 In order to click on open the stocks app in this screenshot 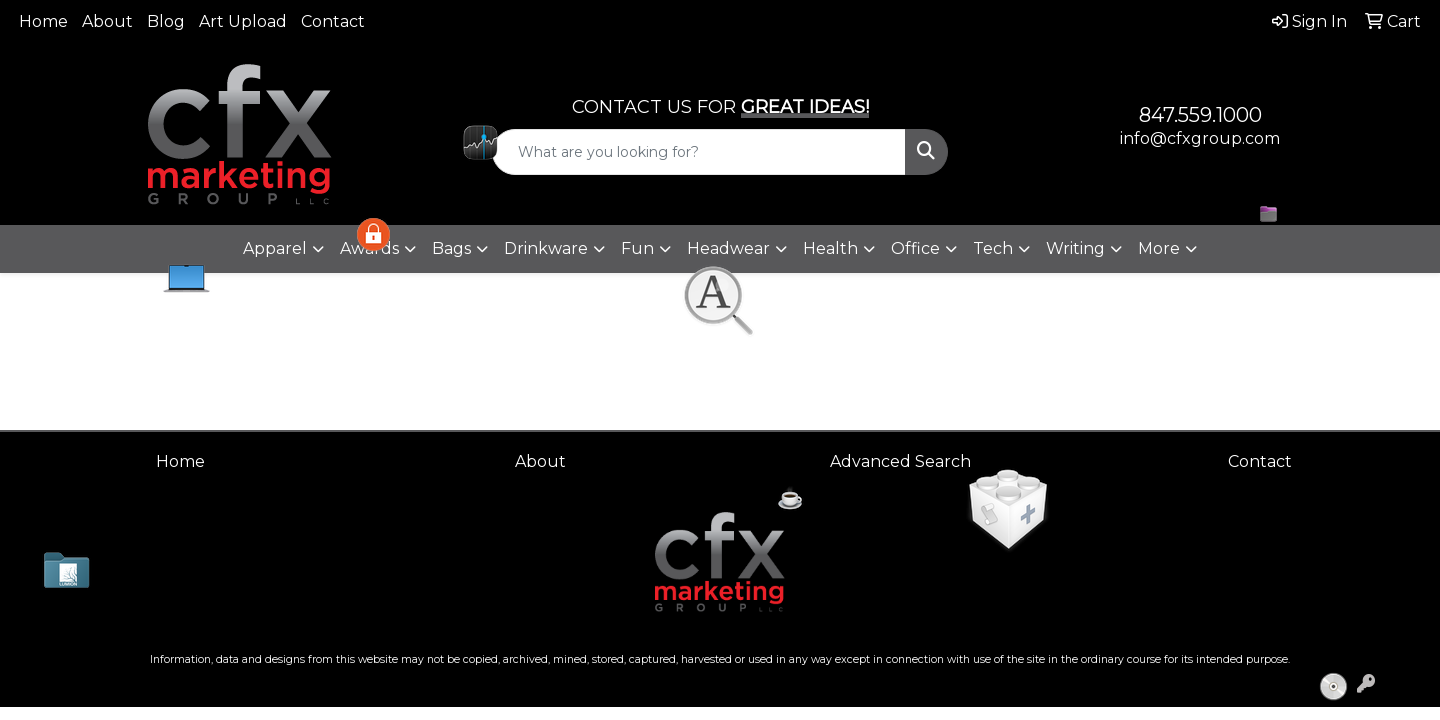, I will do `click(480, 142)`.